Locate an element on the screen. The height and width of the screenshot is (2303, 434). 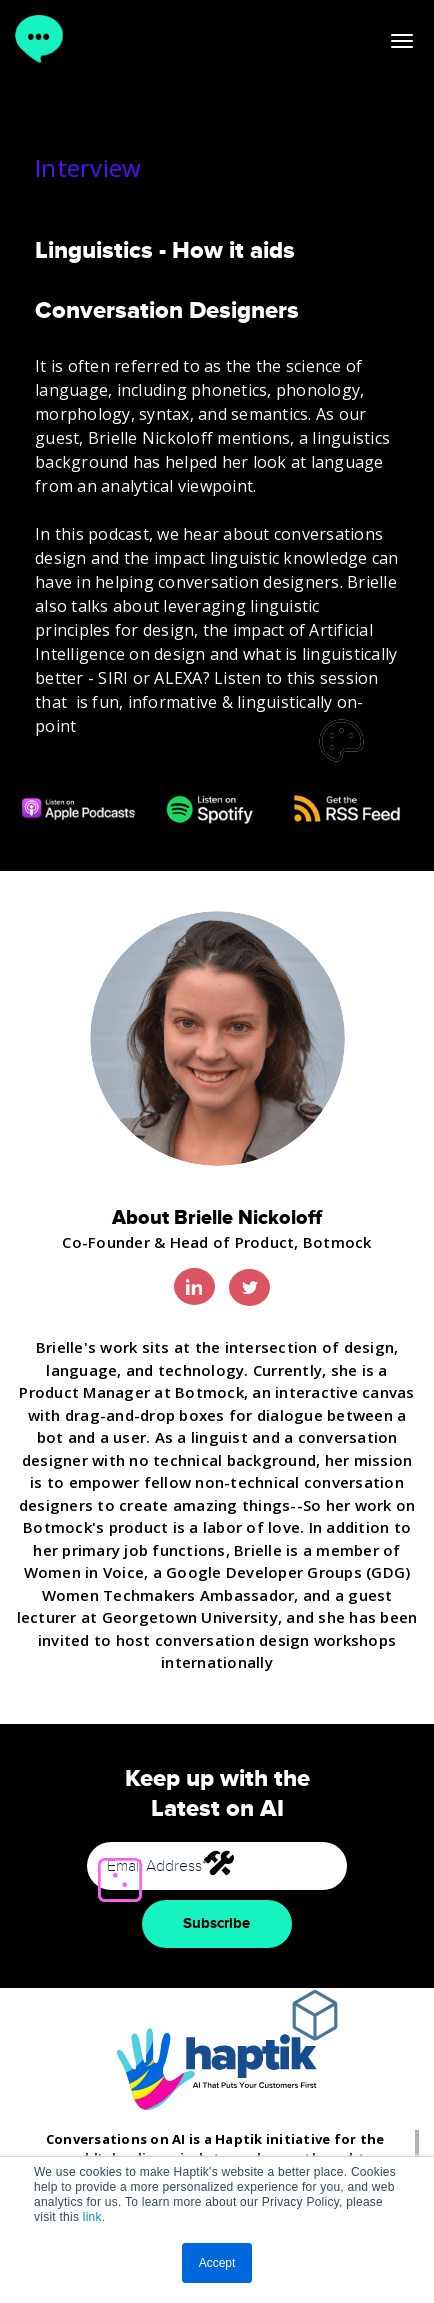
roll dice or generate random number is located at coordinates (120, 1880).